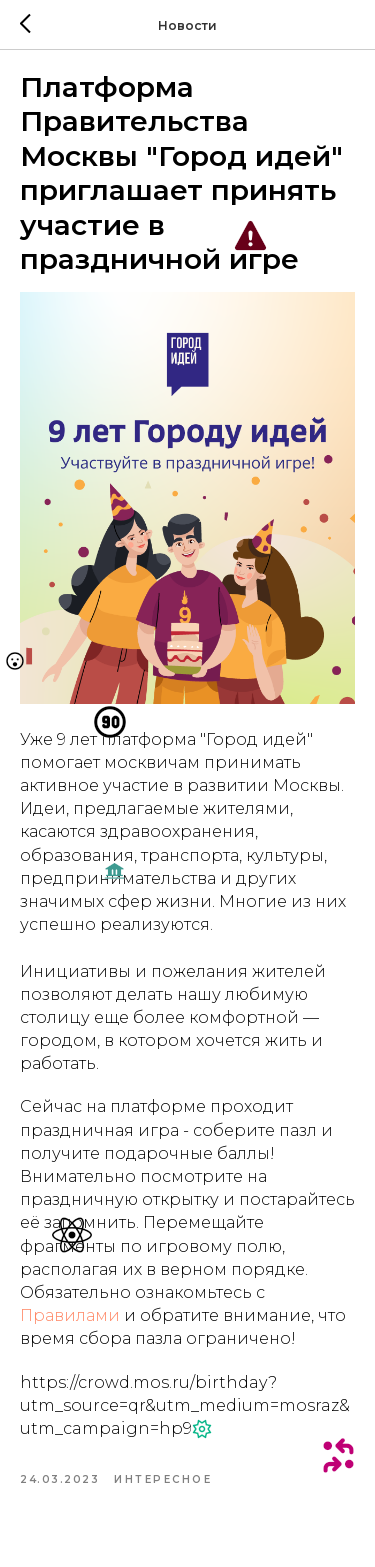 The height and width of the screenshot is (1567, 375). Describe the element at coordinates (202, 1429) in the screenshot. I see `toggle light mode or bright theme` at that location.